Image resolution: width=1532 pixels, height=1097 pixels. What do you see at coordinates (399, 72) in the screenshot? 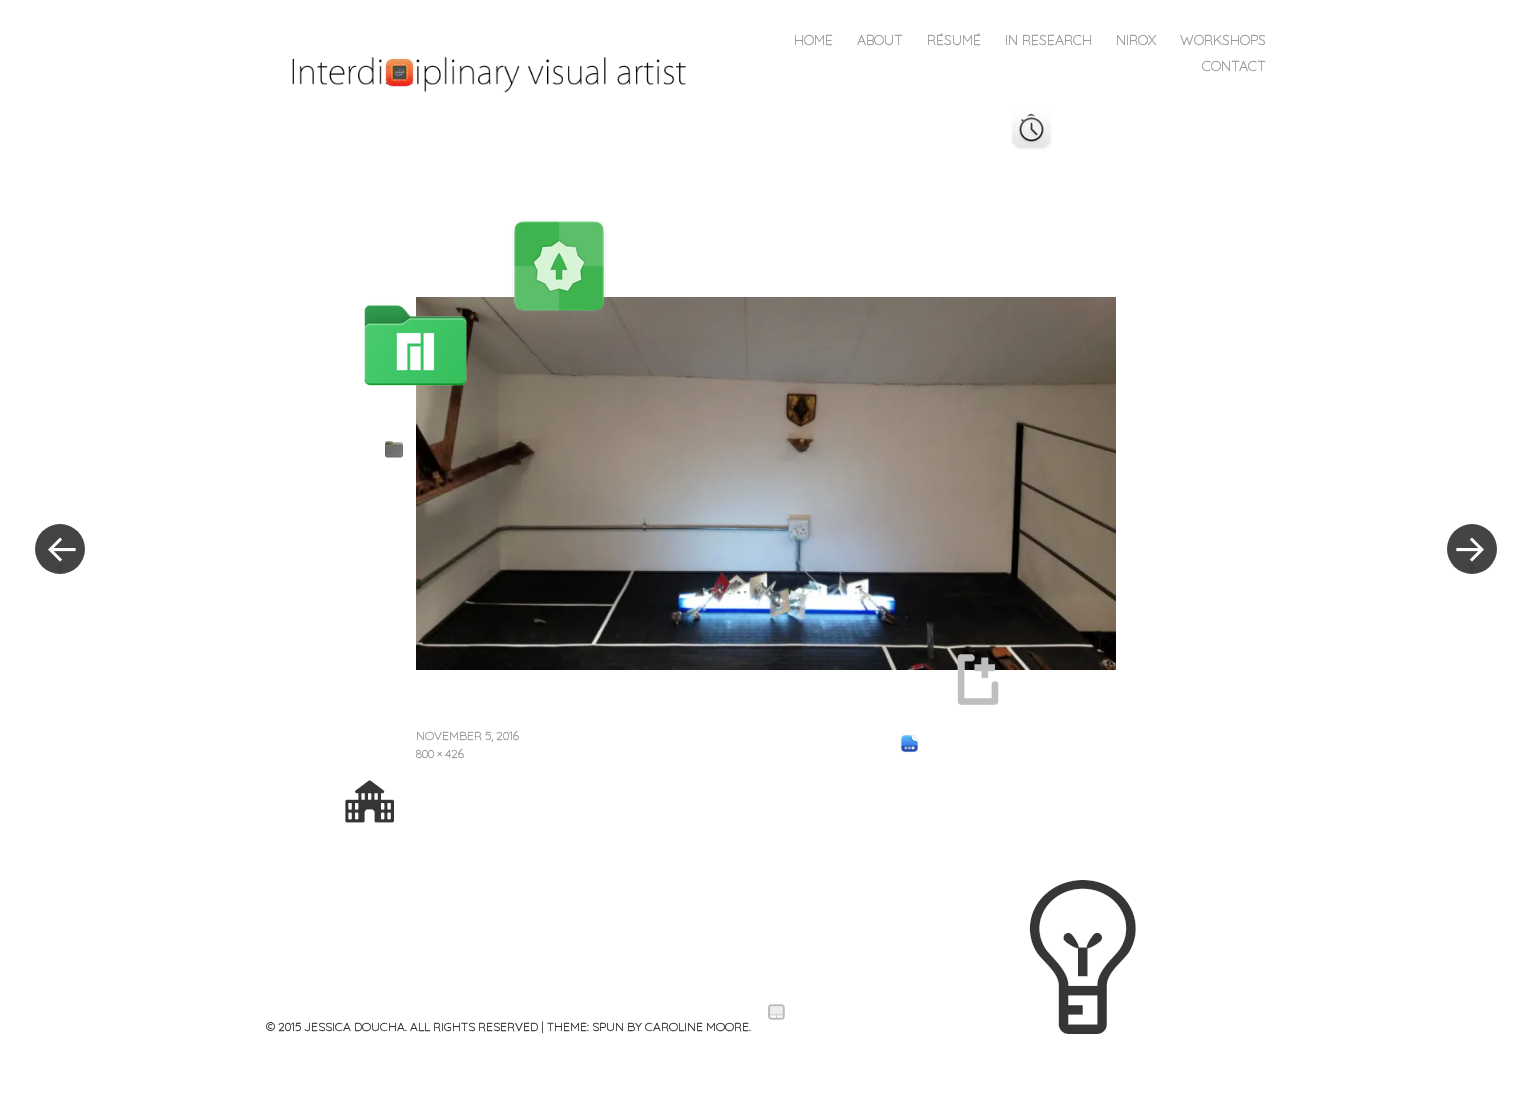
I see `launch intel system monitoring or diagnostics app` at bounding box center [399, 72].